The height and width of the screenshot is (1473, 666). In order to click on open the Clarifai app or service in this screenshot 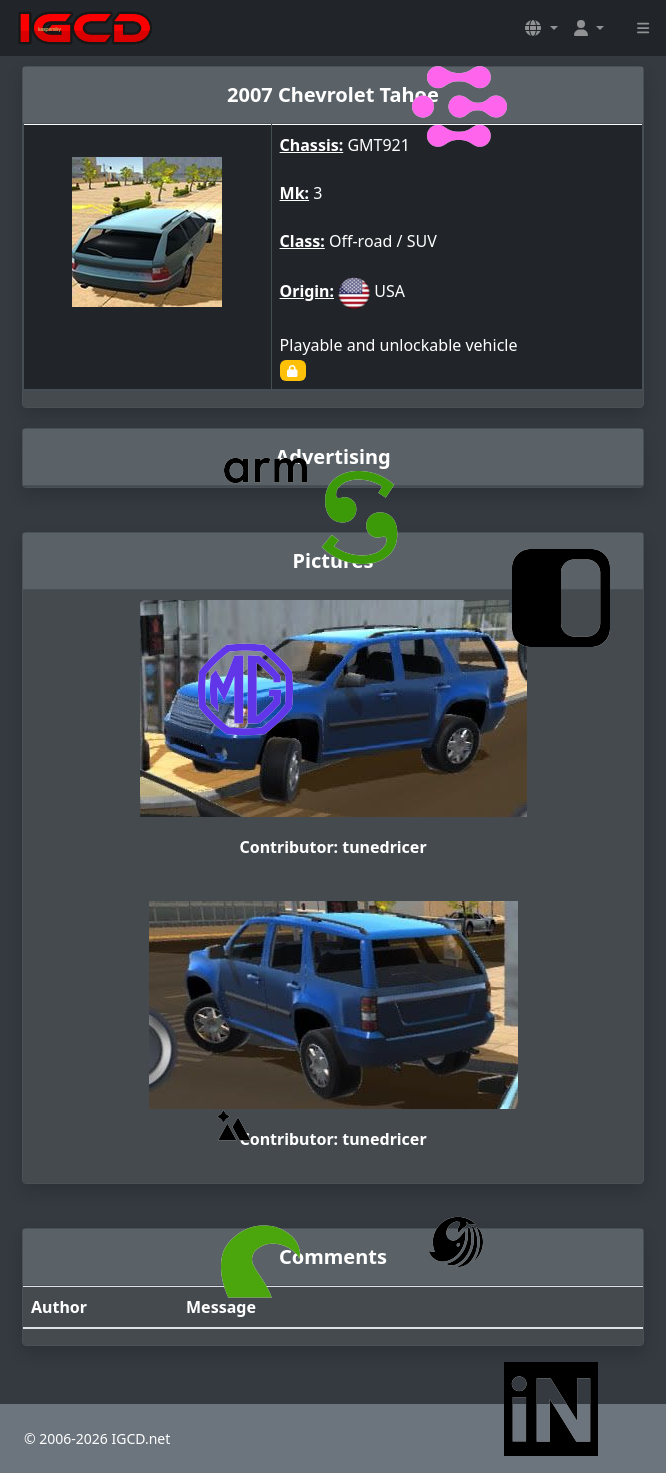, I will do `click(459, 106)`.